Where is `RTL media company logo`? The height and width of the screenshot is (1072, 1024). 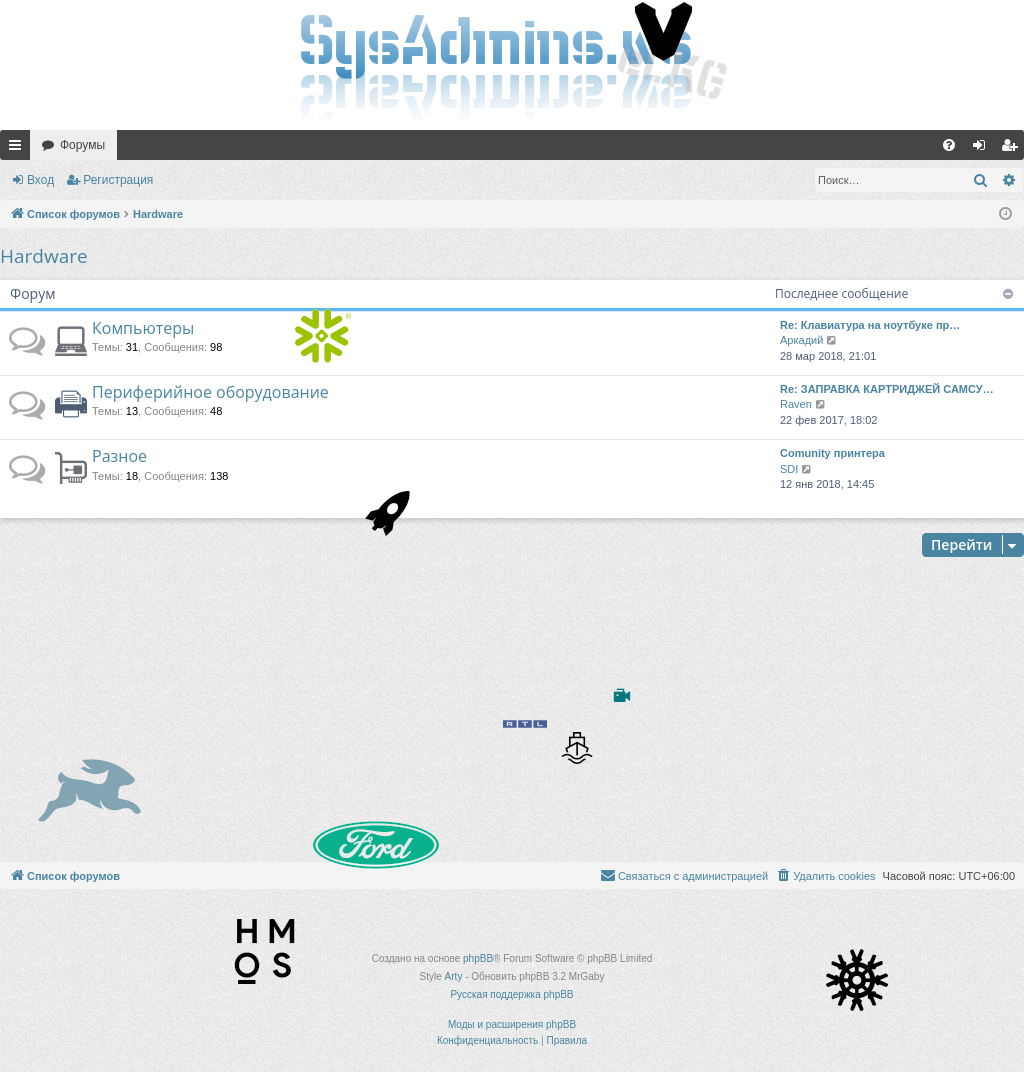
RTL media company logo is located at coordinates (525, 724).